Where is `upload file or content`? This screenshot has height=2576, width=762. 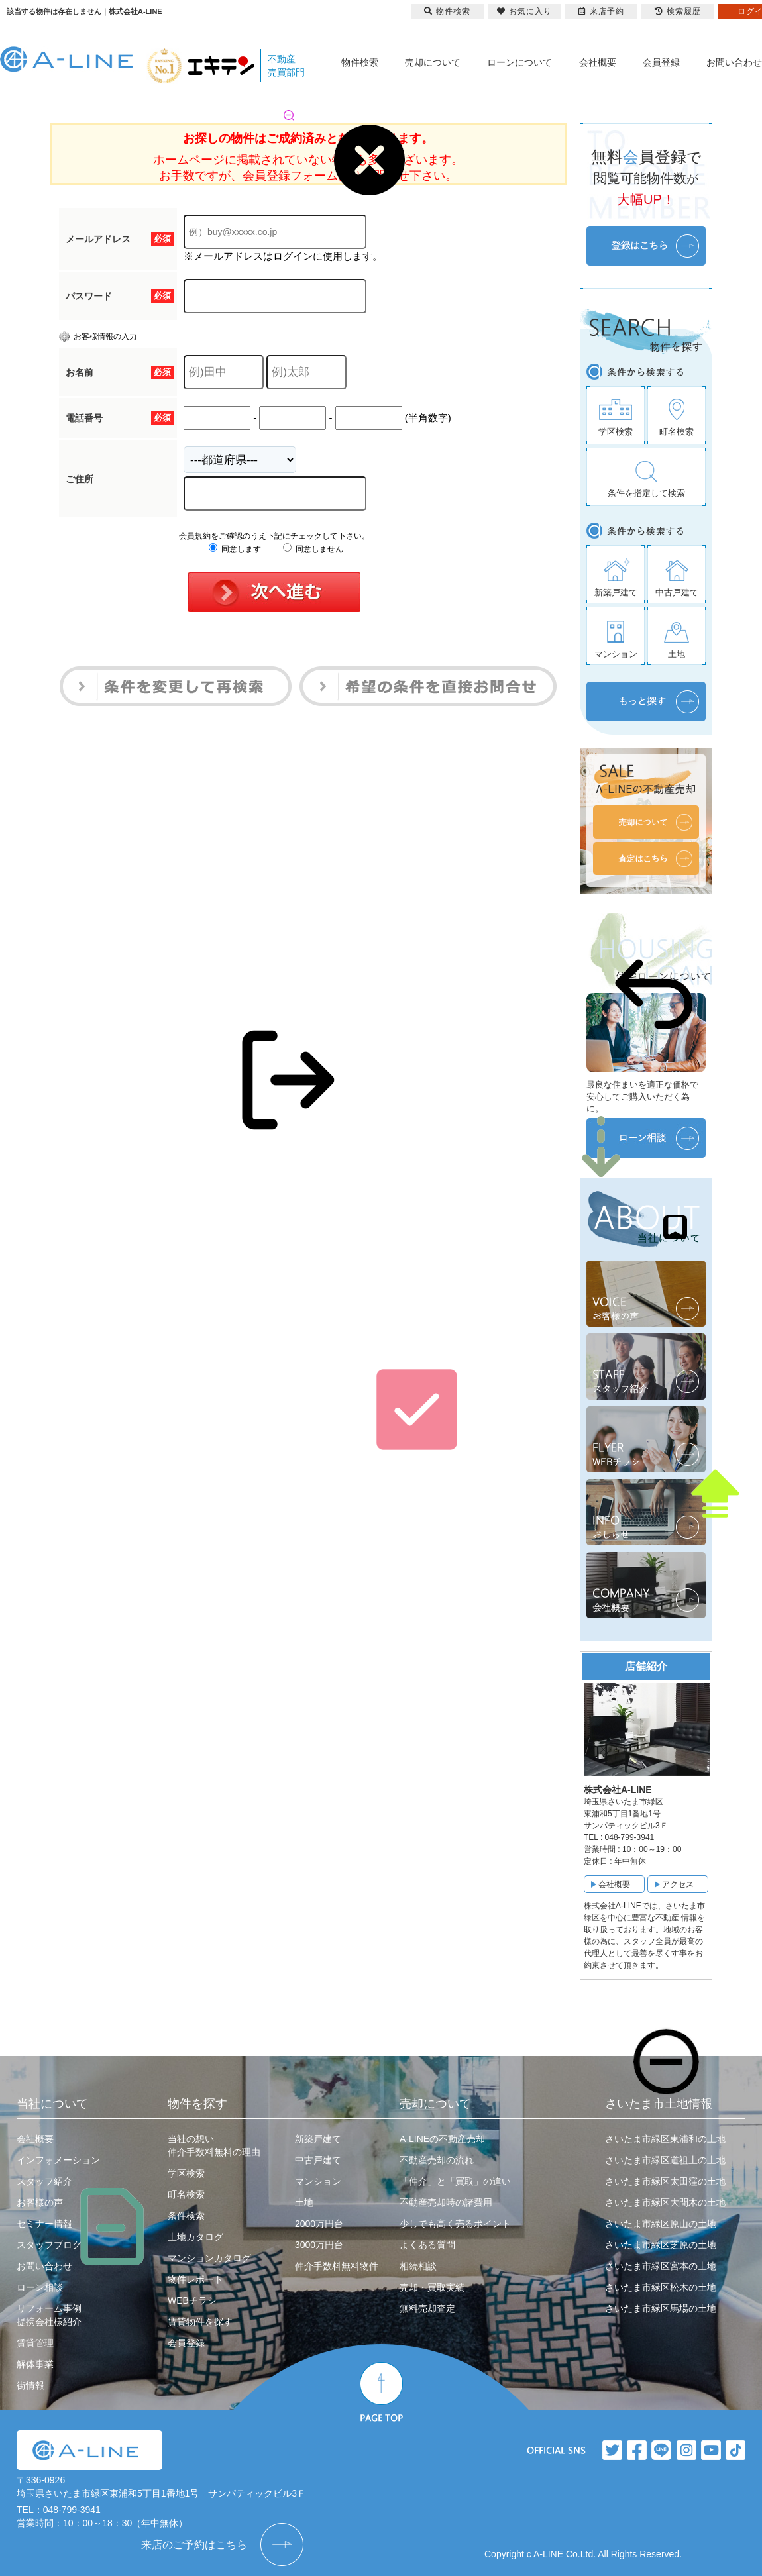 upload file or content is located at coordinates (715, 1495).